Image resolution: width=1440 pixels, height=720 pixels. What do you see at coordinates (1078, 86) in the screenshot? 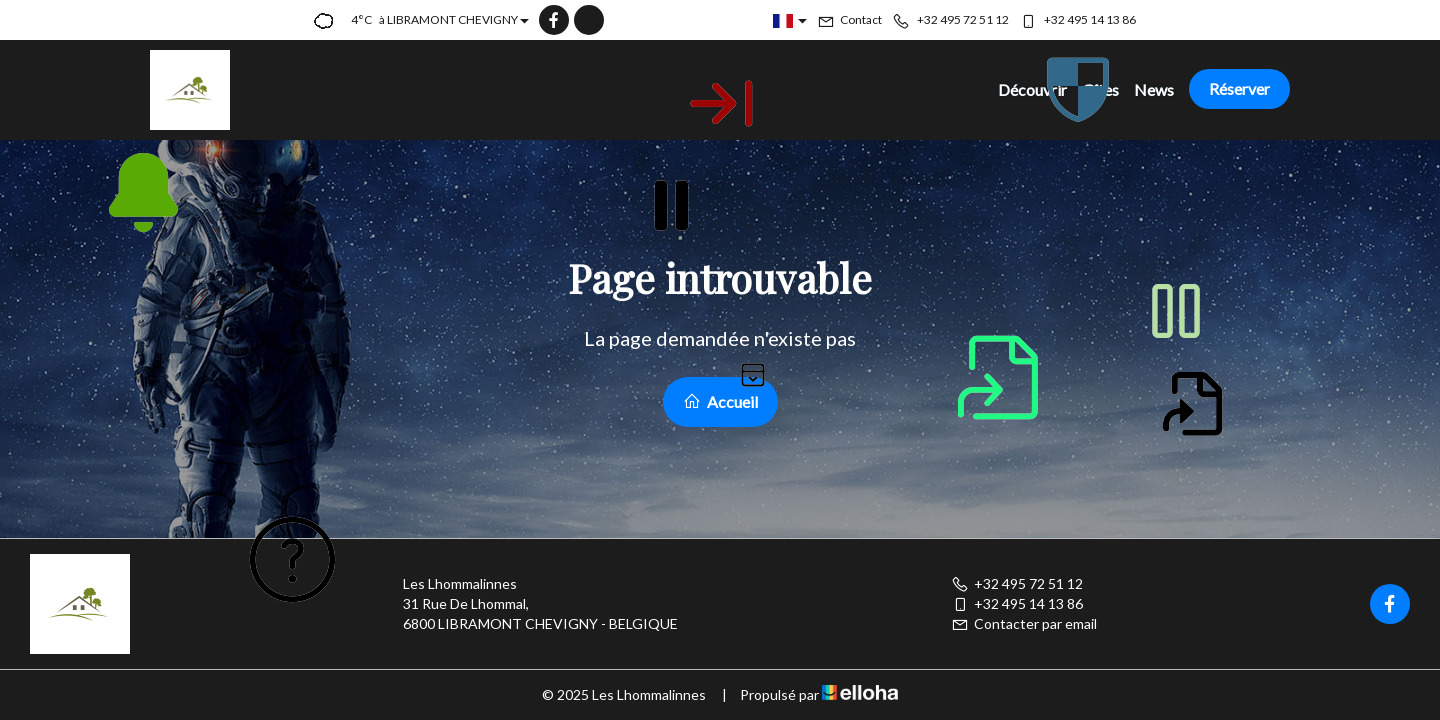
I see `indicates verified or secure status` at bounding box center [1078, 86].